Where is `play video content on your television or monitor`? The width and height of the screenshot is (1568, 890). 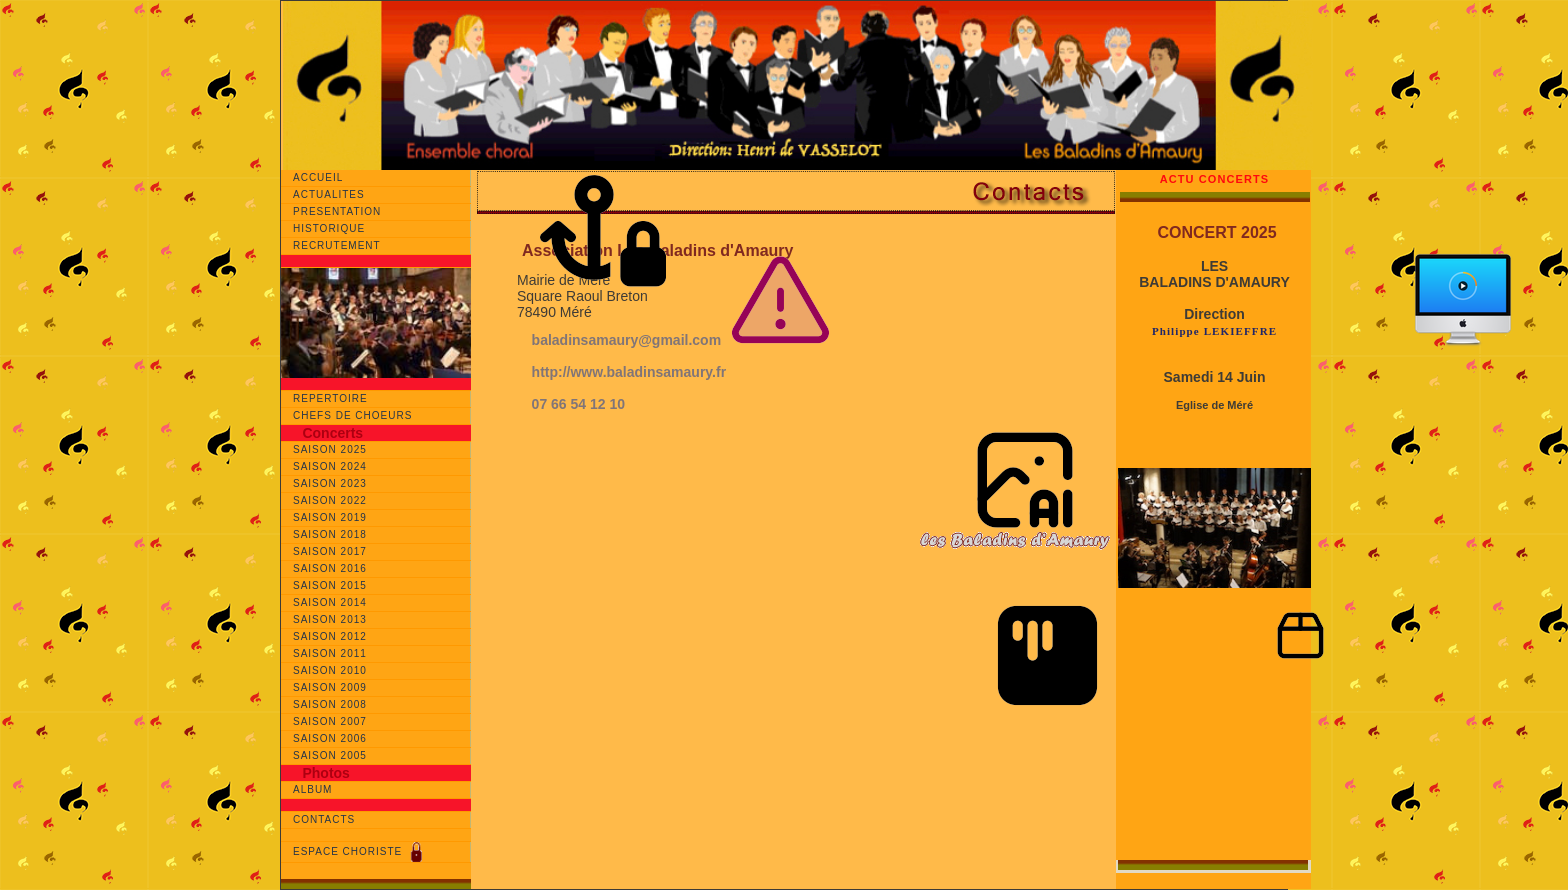 play video content on your television or monitor is located at coordinates (1463, 300).